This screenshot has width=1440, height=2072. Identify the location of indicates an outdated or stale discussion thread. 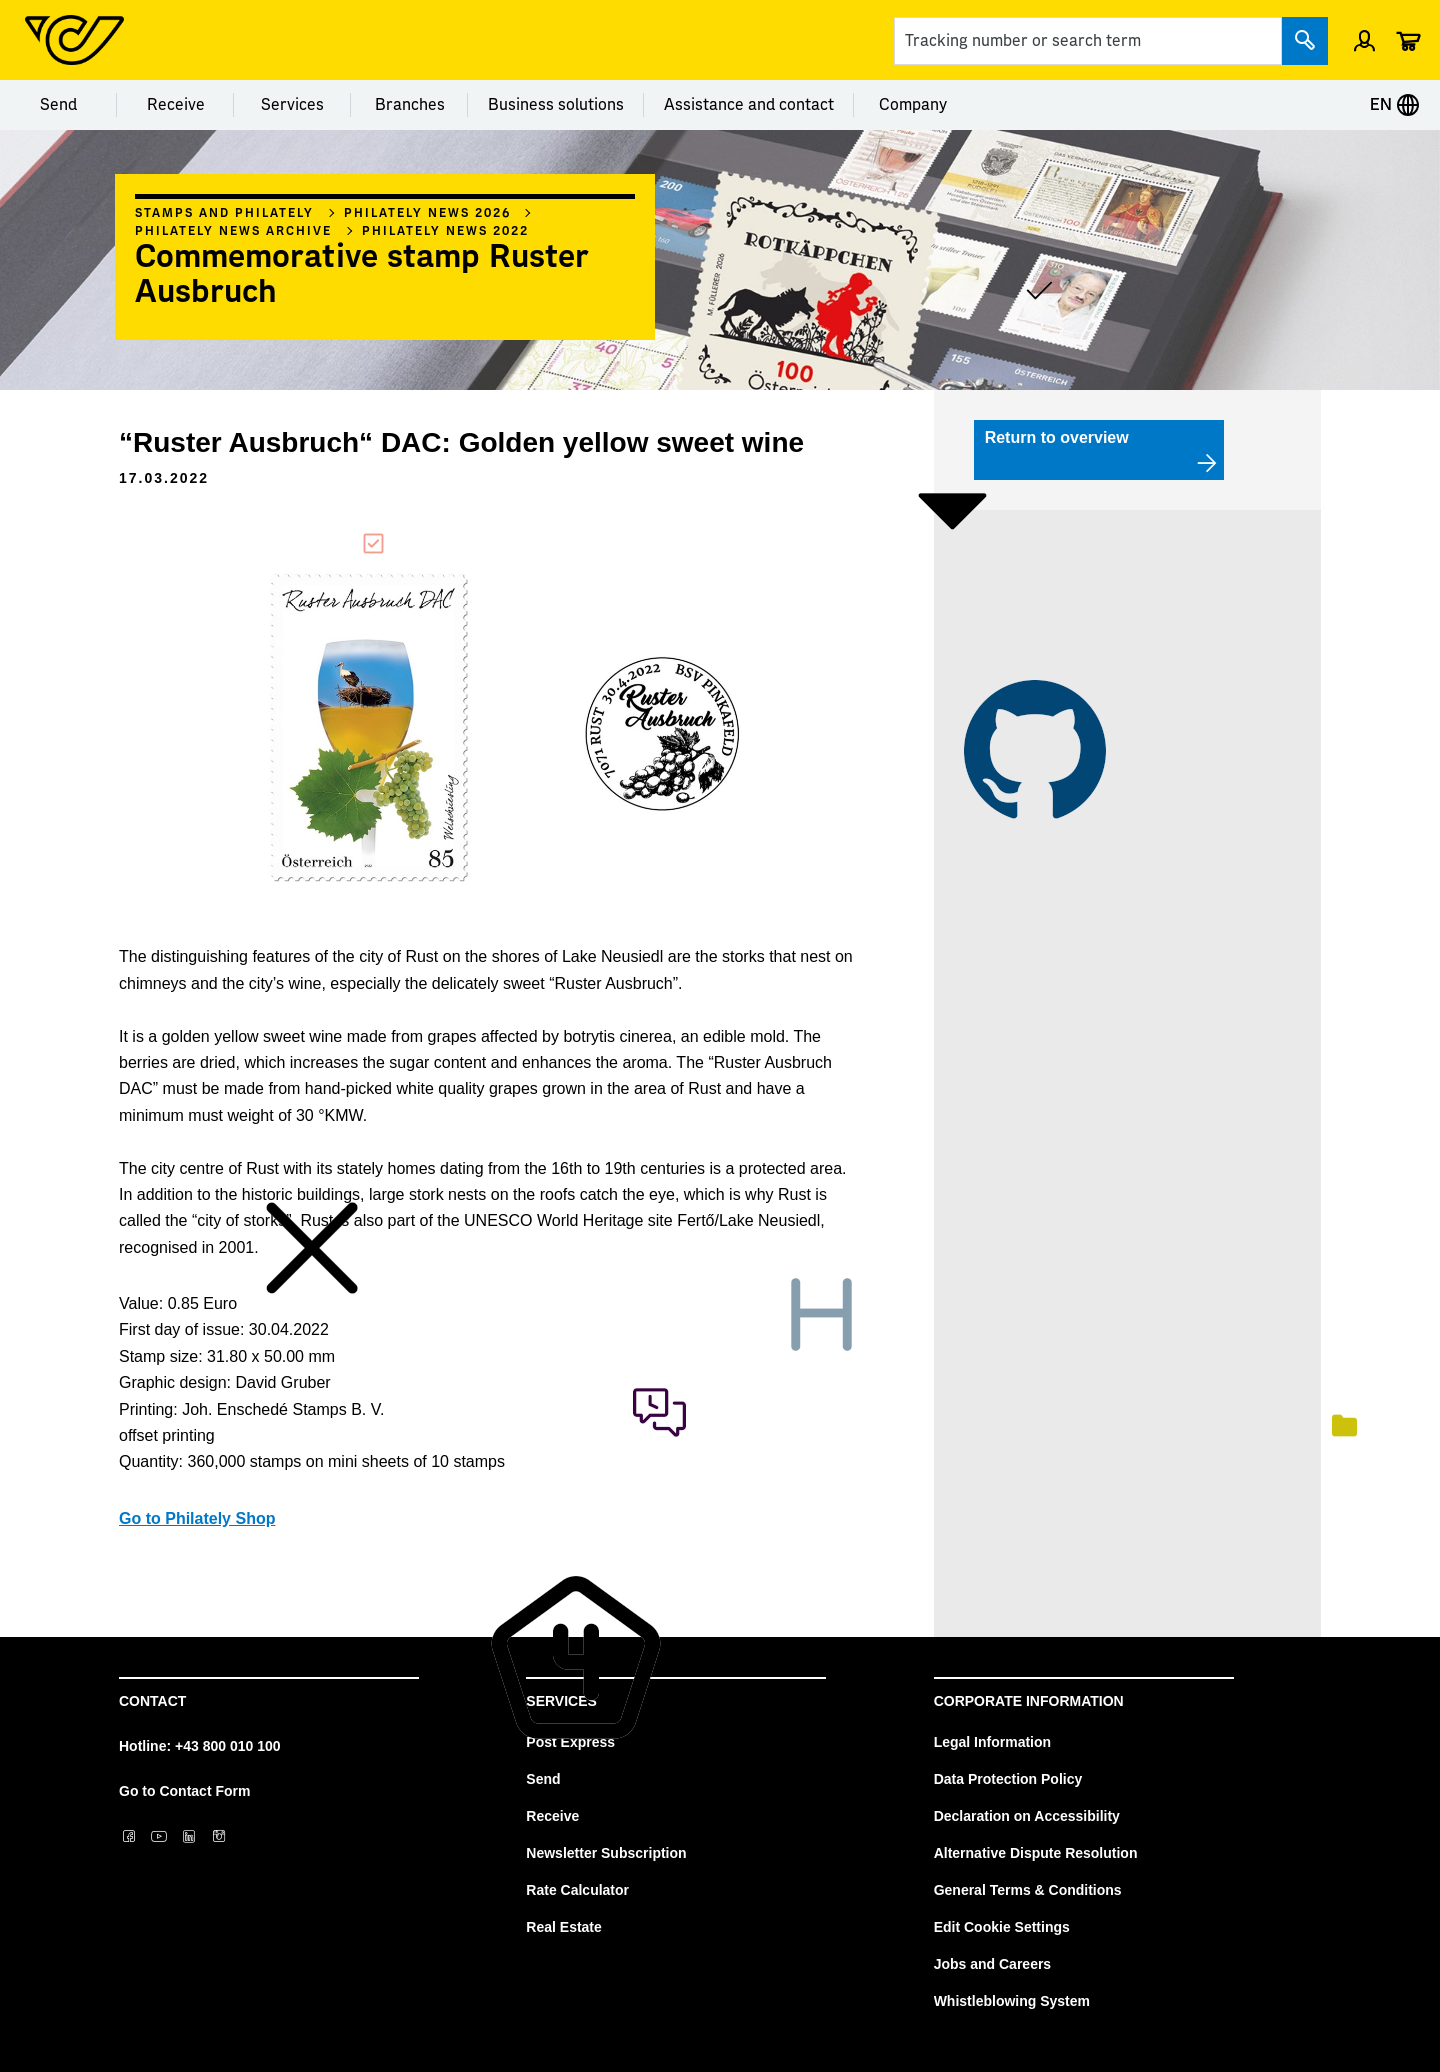
(659, 1412).